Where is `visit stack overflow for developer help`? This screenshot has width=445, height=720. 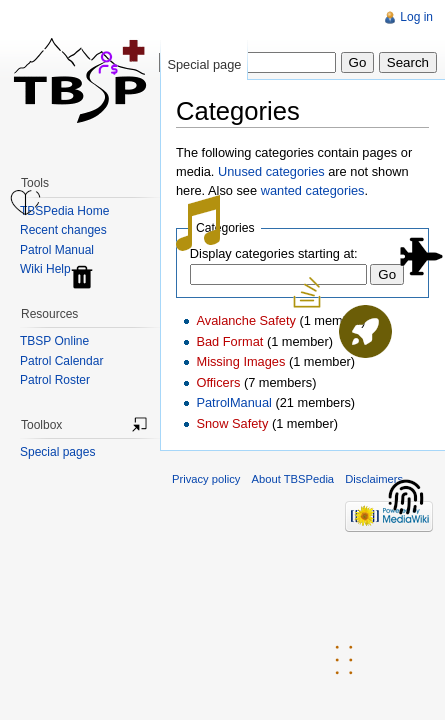
visit stack overflow for developer help is located at coordinates (307, 293).